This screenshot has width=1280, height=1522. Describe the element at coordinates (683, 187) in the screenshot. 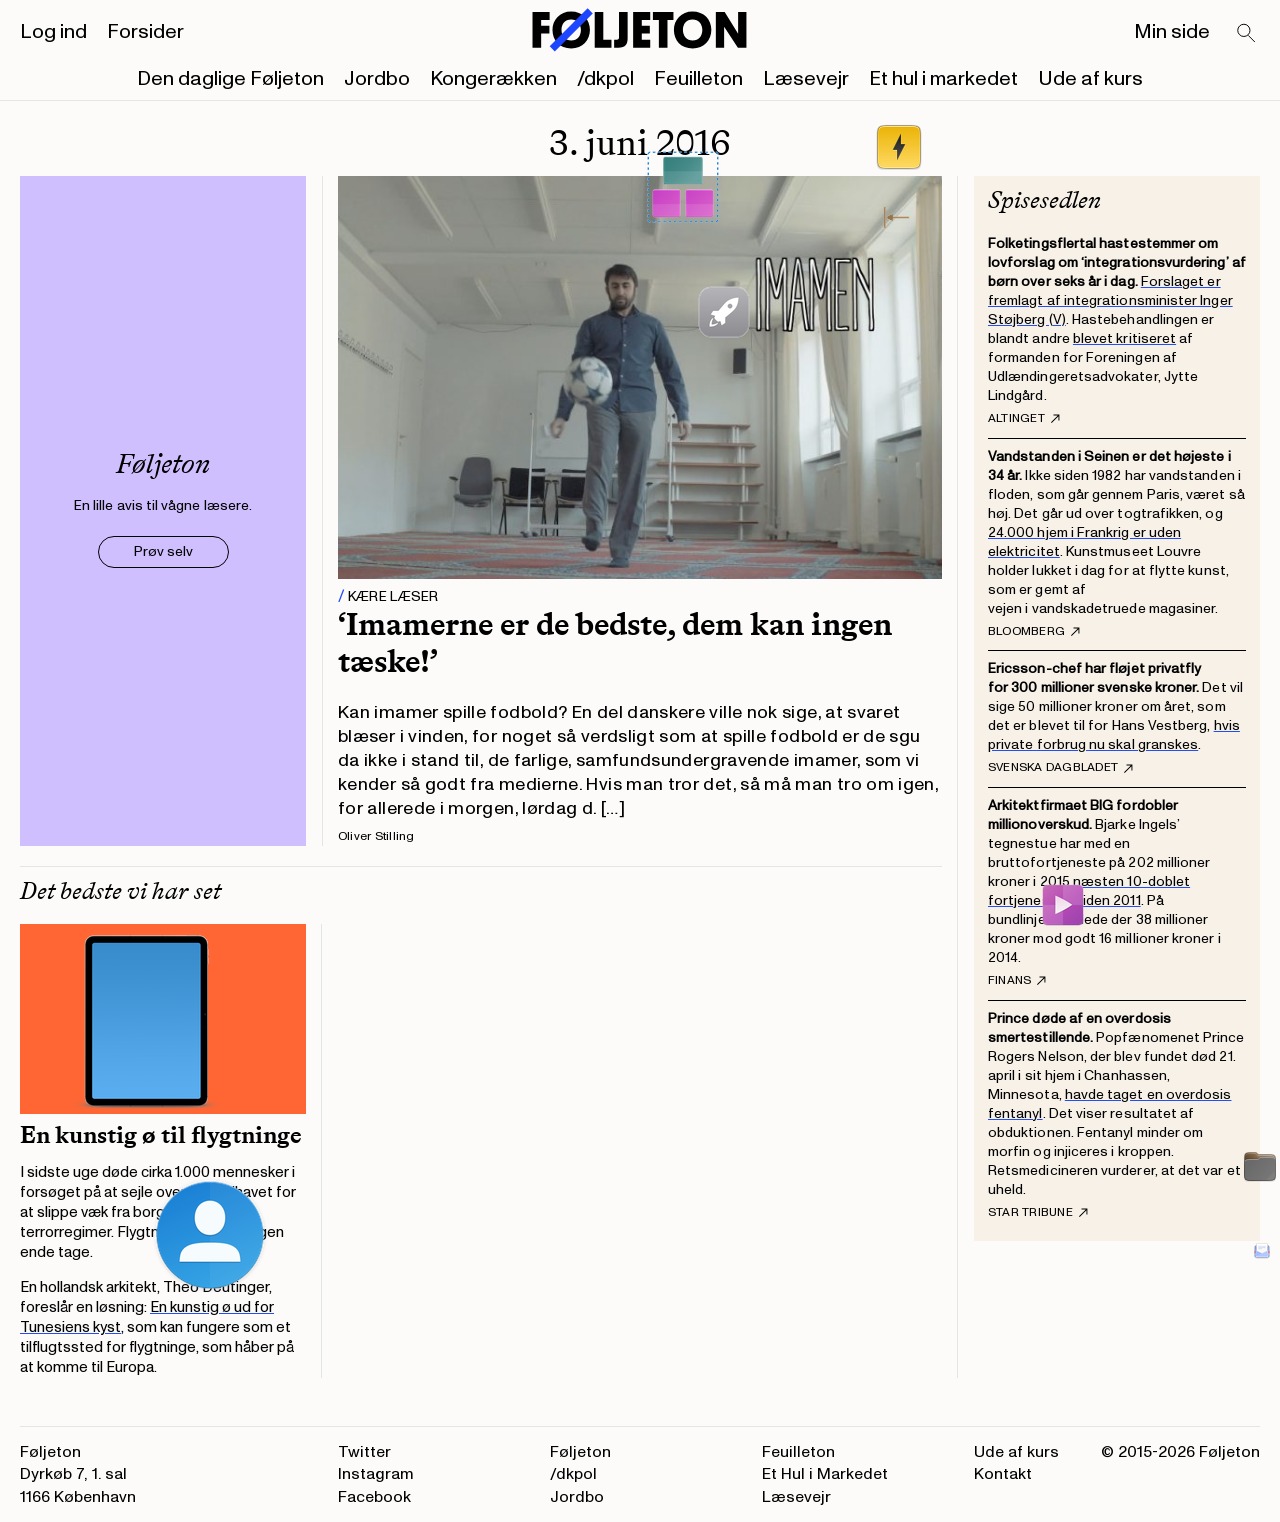

I see `select all items in the current view` at that location.